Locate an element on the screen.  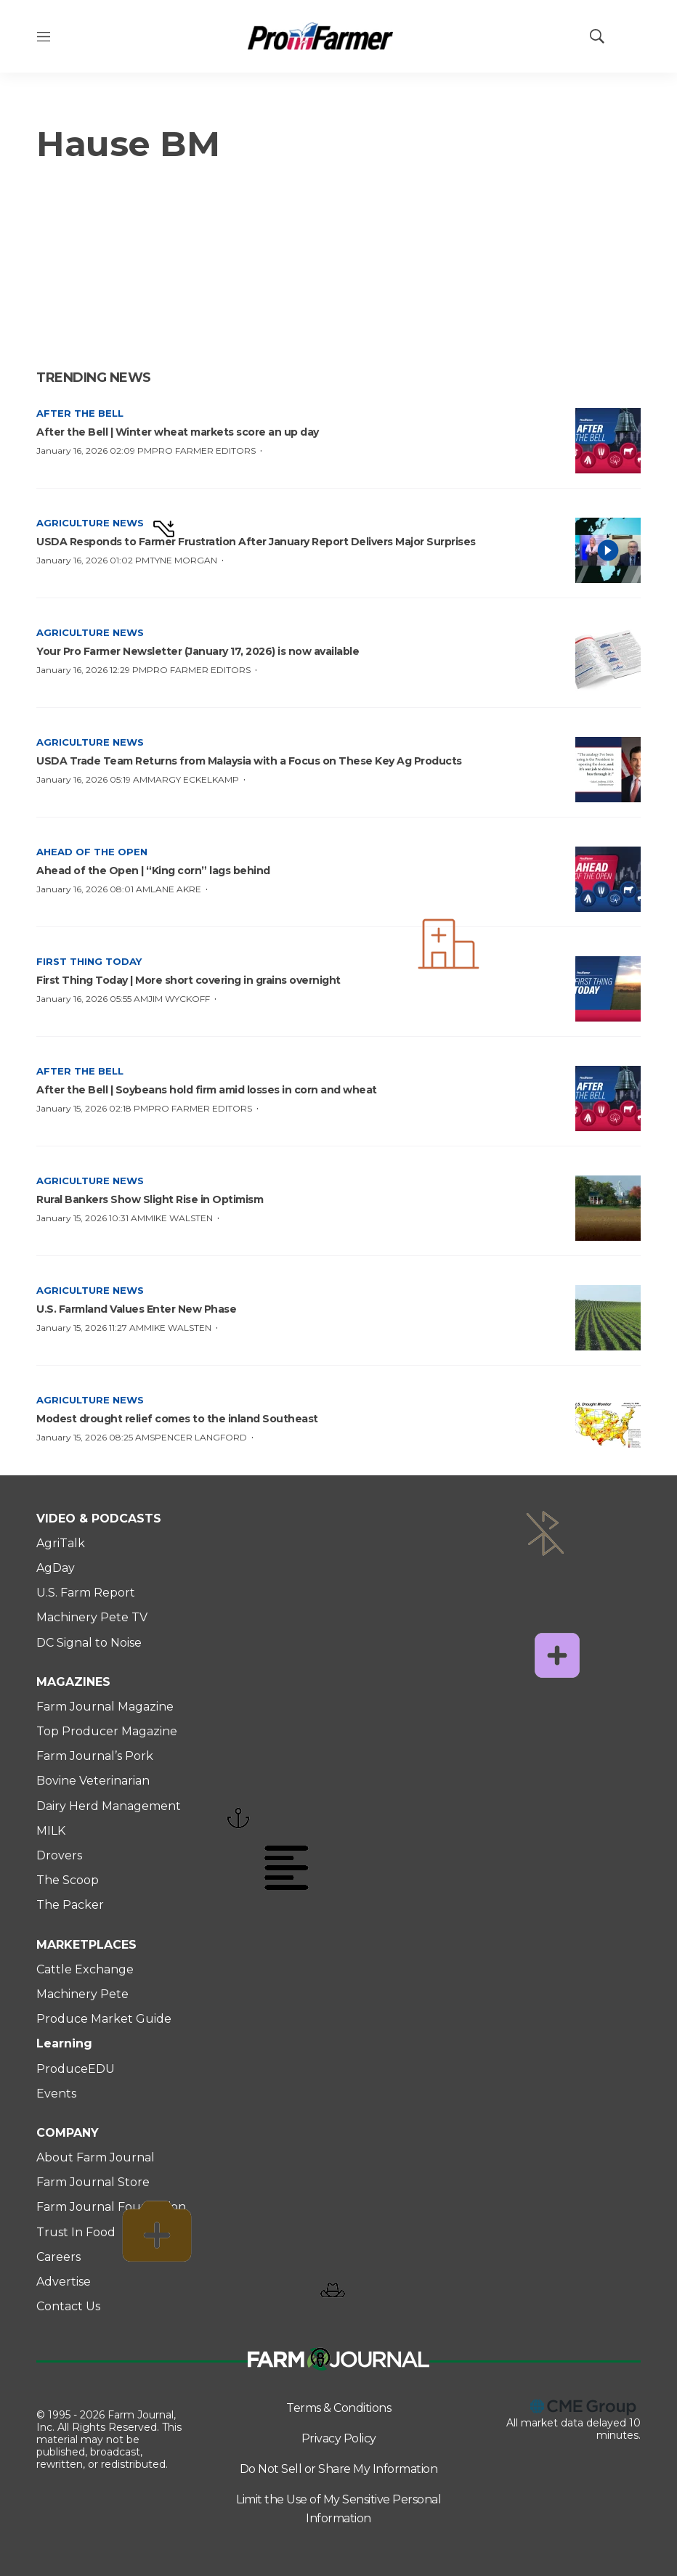
bluetooth is disabled or unavailable is located at coordinates (543, 1533).